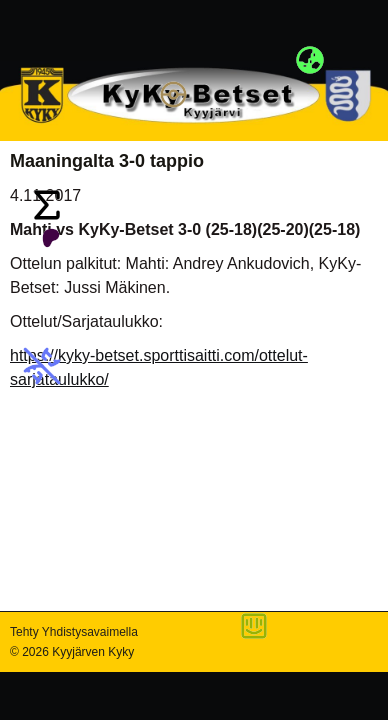  I want to click on visit patreon page, so click(51, 238).